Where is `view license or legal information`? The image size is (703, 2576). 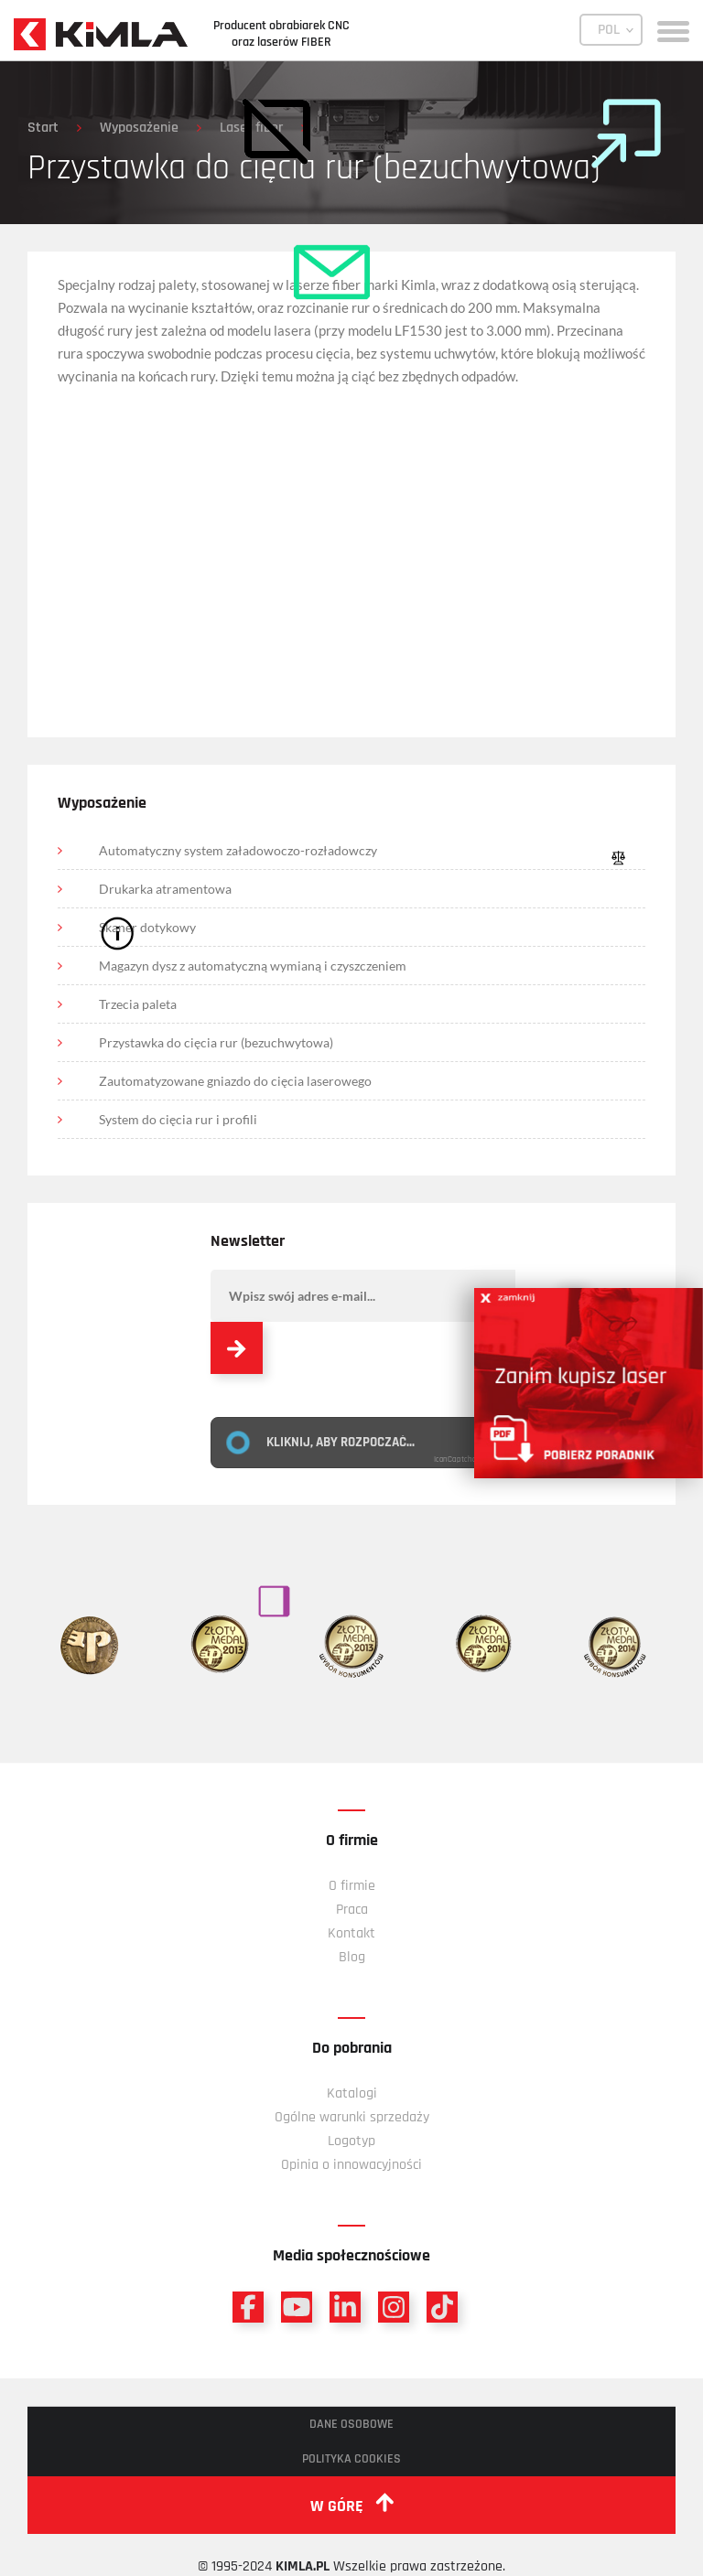
view license or legal information is located at coordinates (618, 858).